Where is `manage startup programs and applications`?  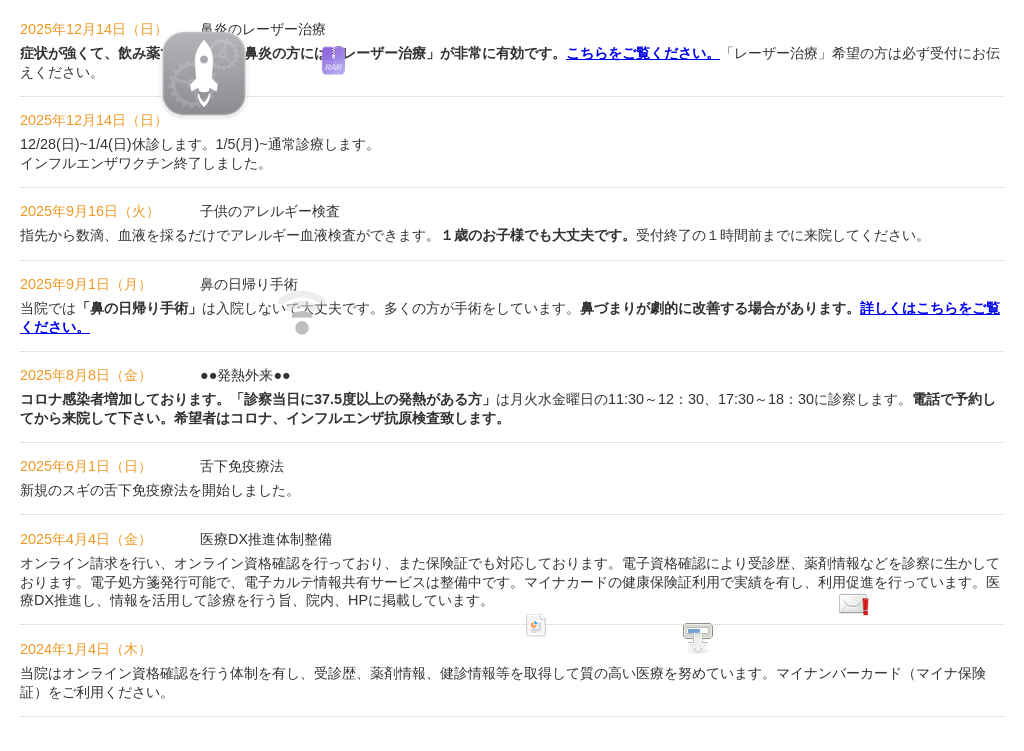 manage startup programs and applications is located at coordinates (204, 75).